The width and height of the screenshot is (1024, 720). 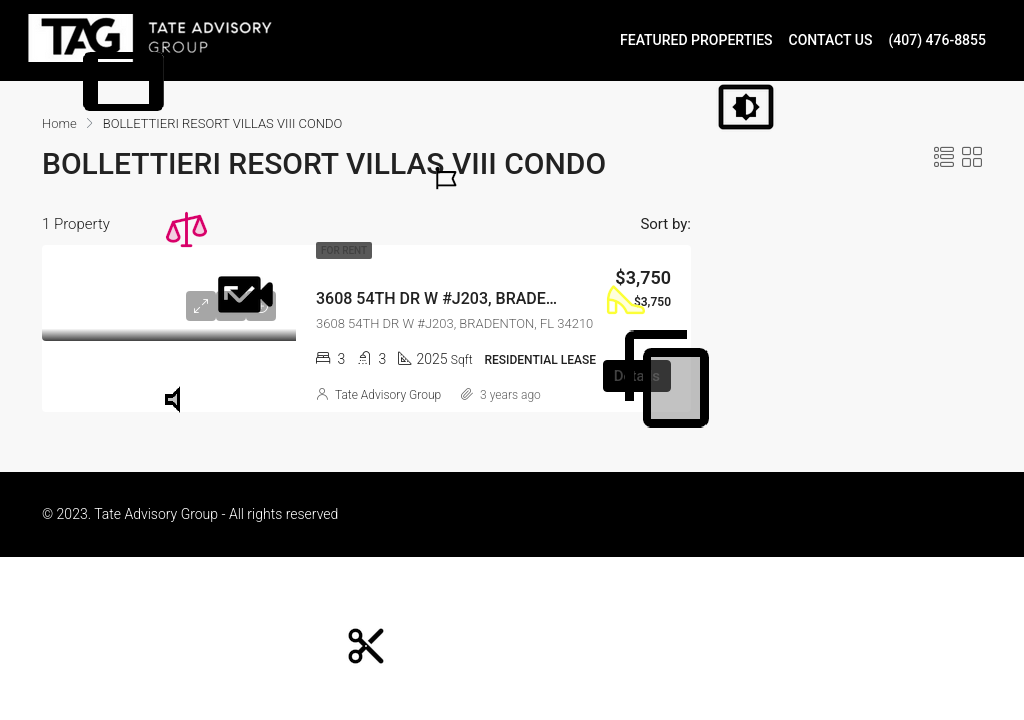 I want to click on cut selected content to clipboard, so click(x=366, y=646).